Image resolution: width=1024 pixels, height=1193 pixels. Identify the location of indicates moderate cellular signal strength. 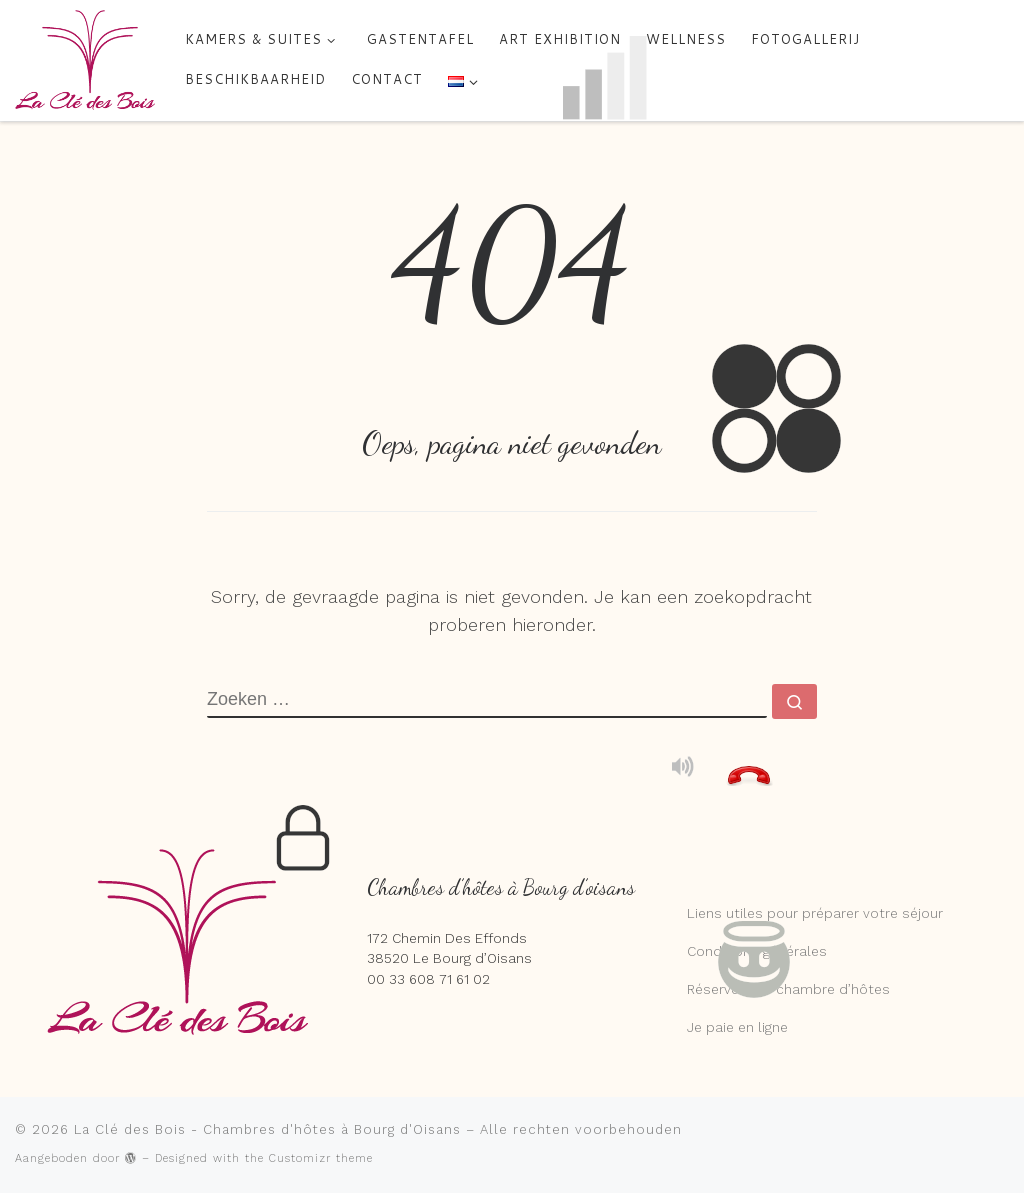
(607, 80).